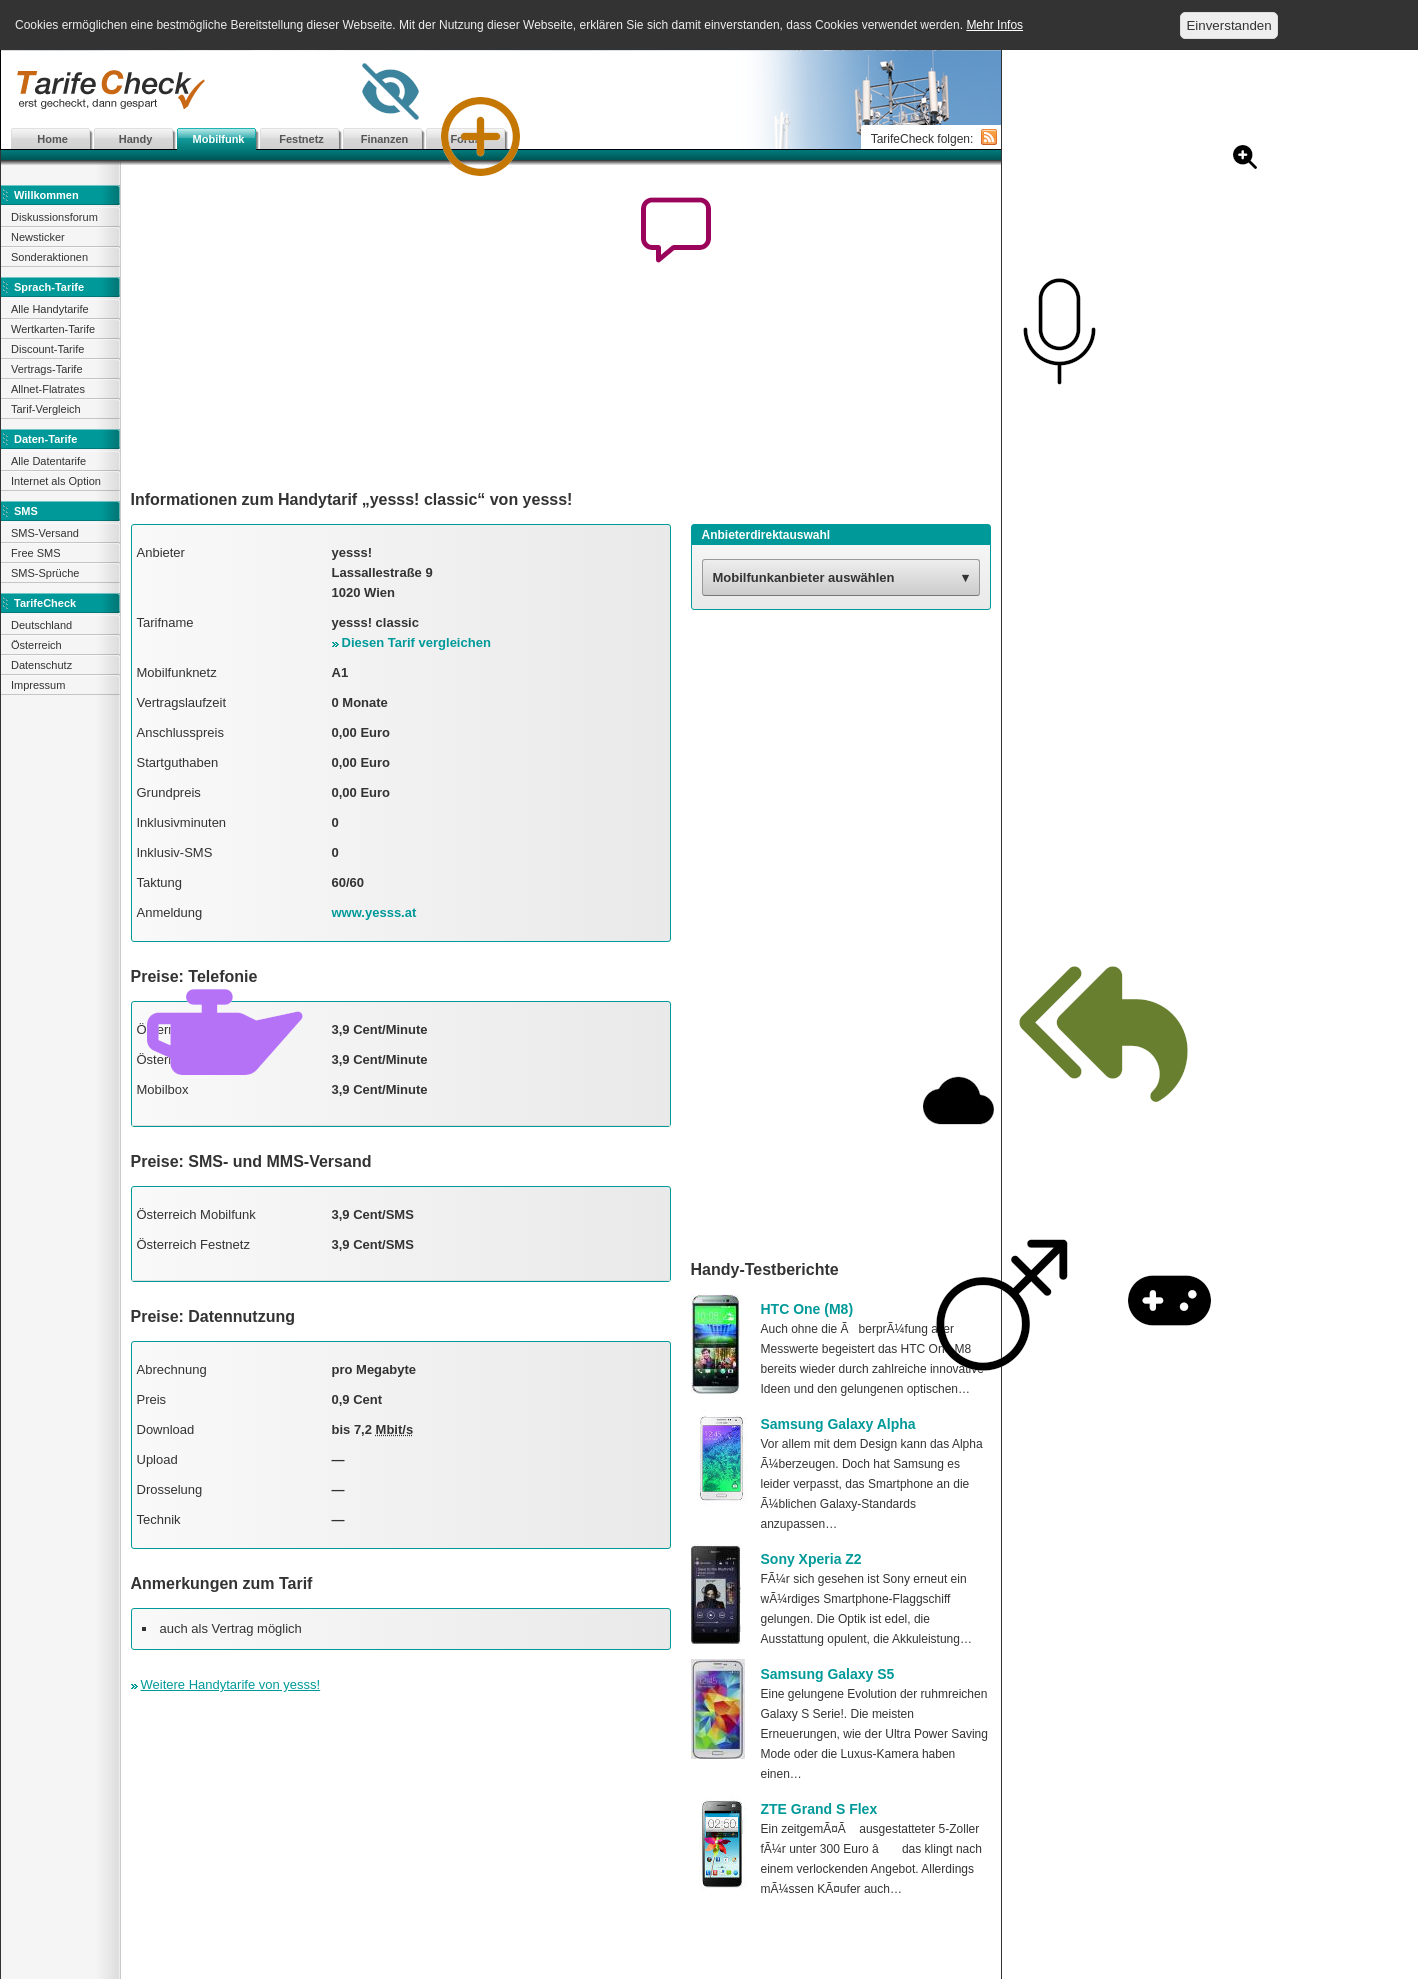  Describe the element at coordinates (676, 230) in the screenshot. I see `open chat or messaging` at that location.